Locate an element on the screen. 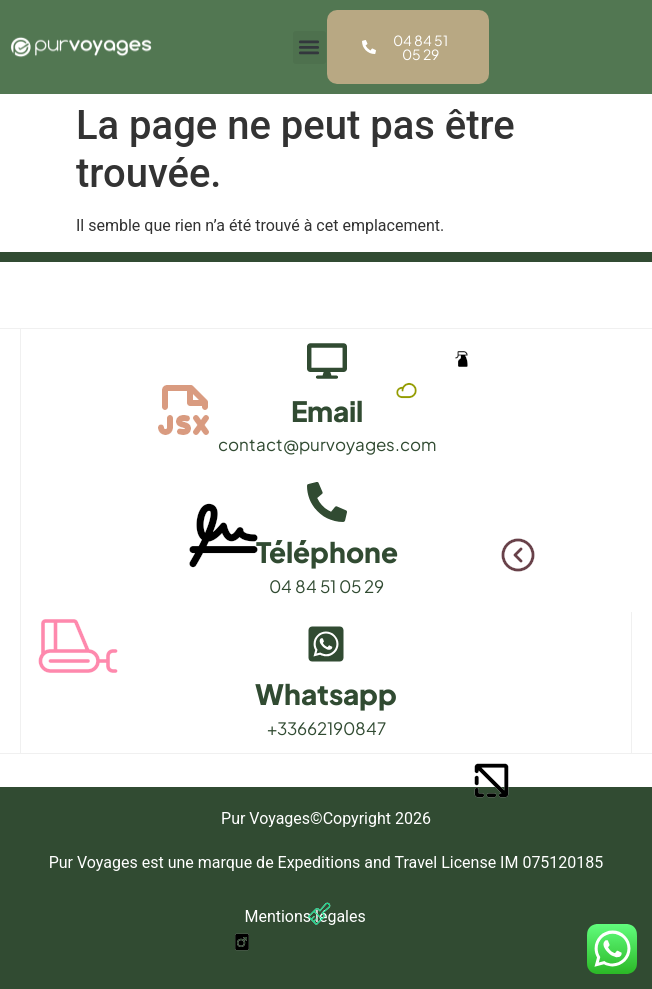  access painting or drawing tools is located at coordinates (319, 913).